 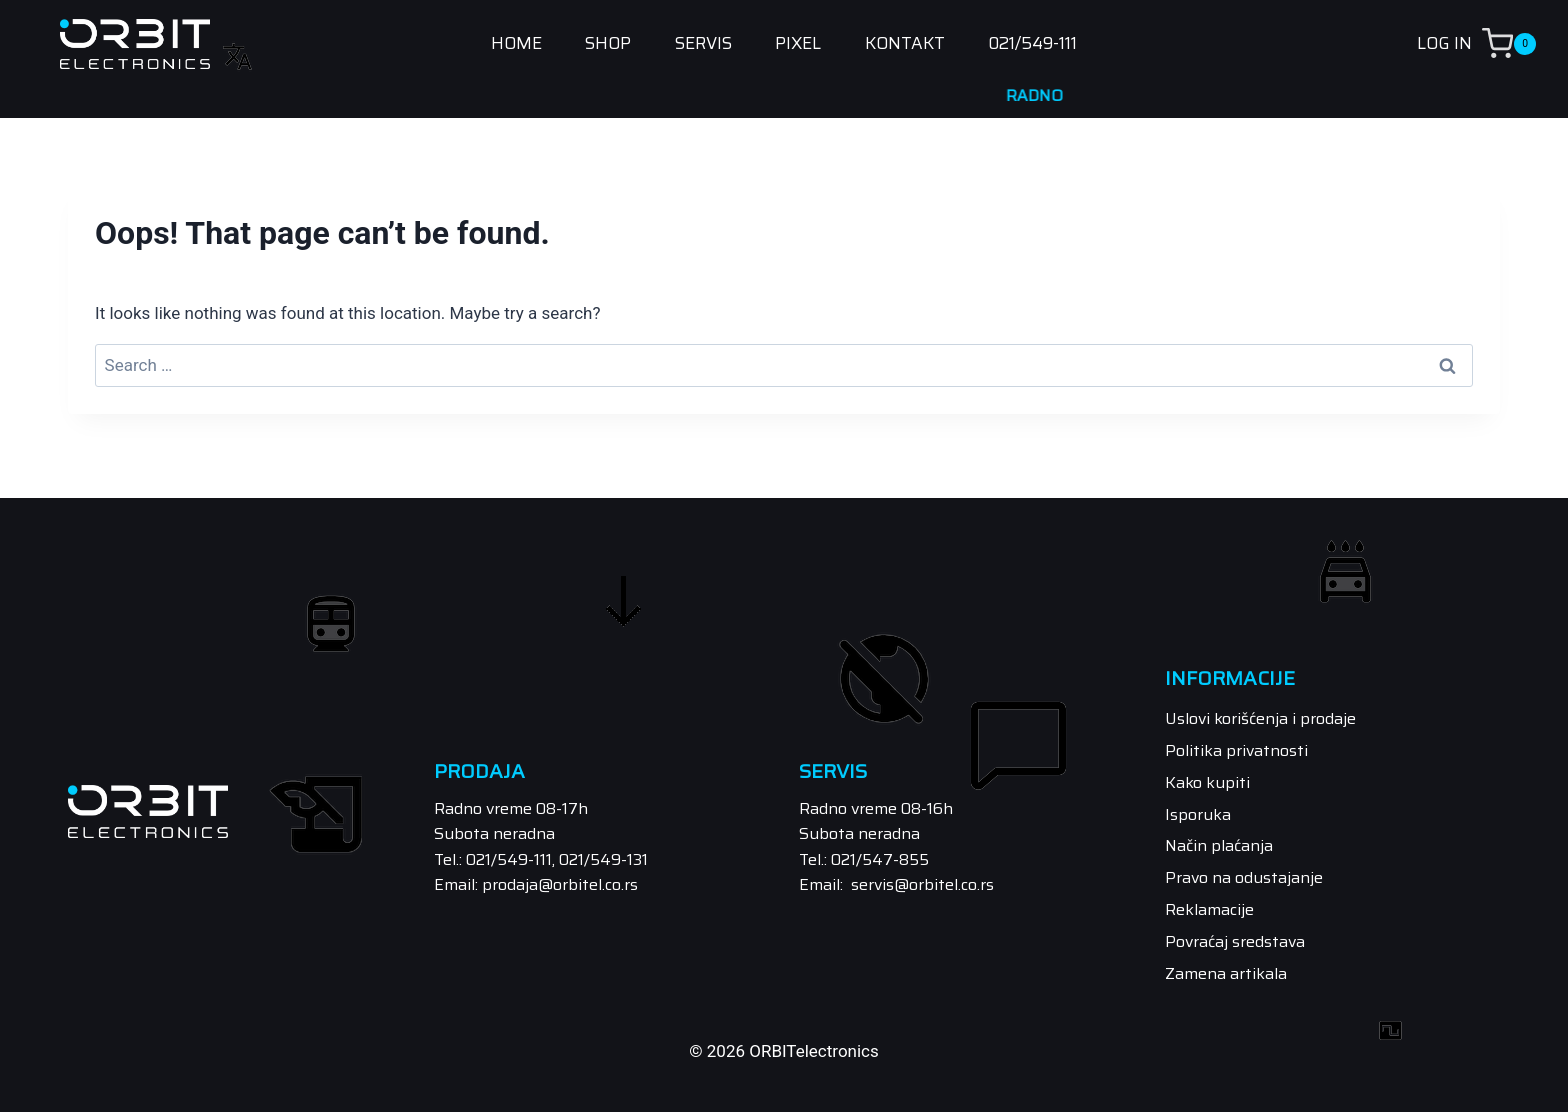 What do you see at coordinates (623, 601) in the screenshot?
I see `navigate or scroll downward` at bounding box center [623, 601].